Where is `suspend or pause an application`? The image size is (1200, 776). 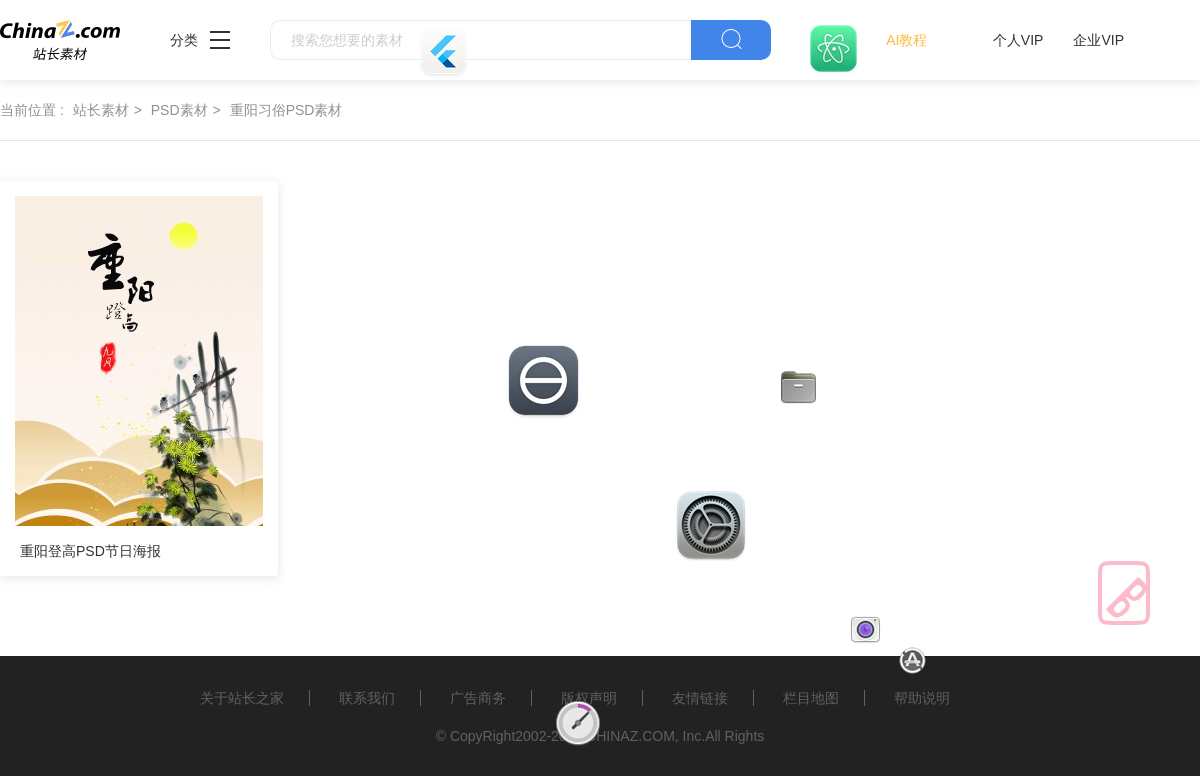
suspend or pause an application is located at coordinates (543, 380).